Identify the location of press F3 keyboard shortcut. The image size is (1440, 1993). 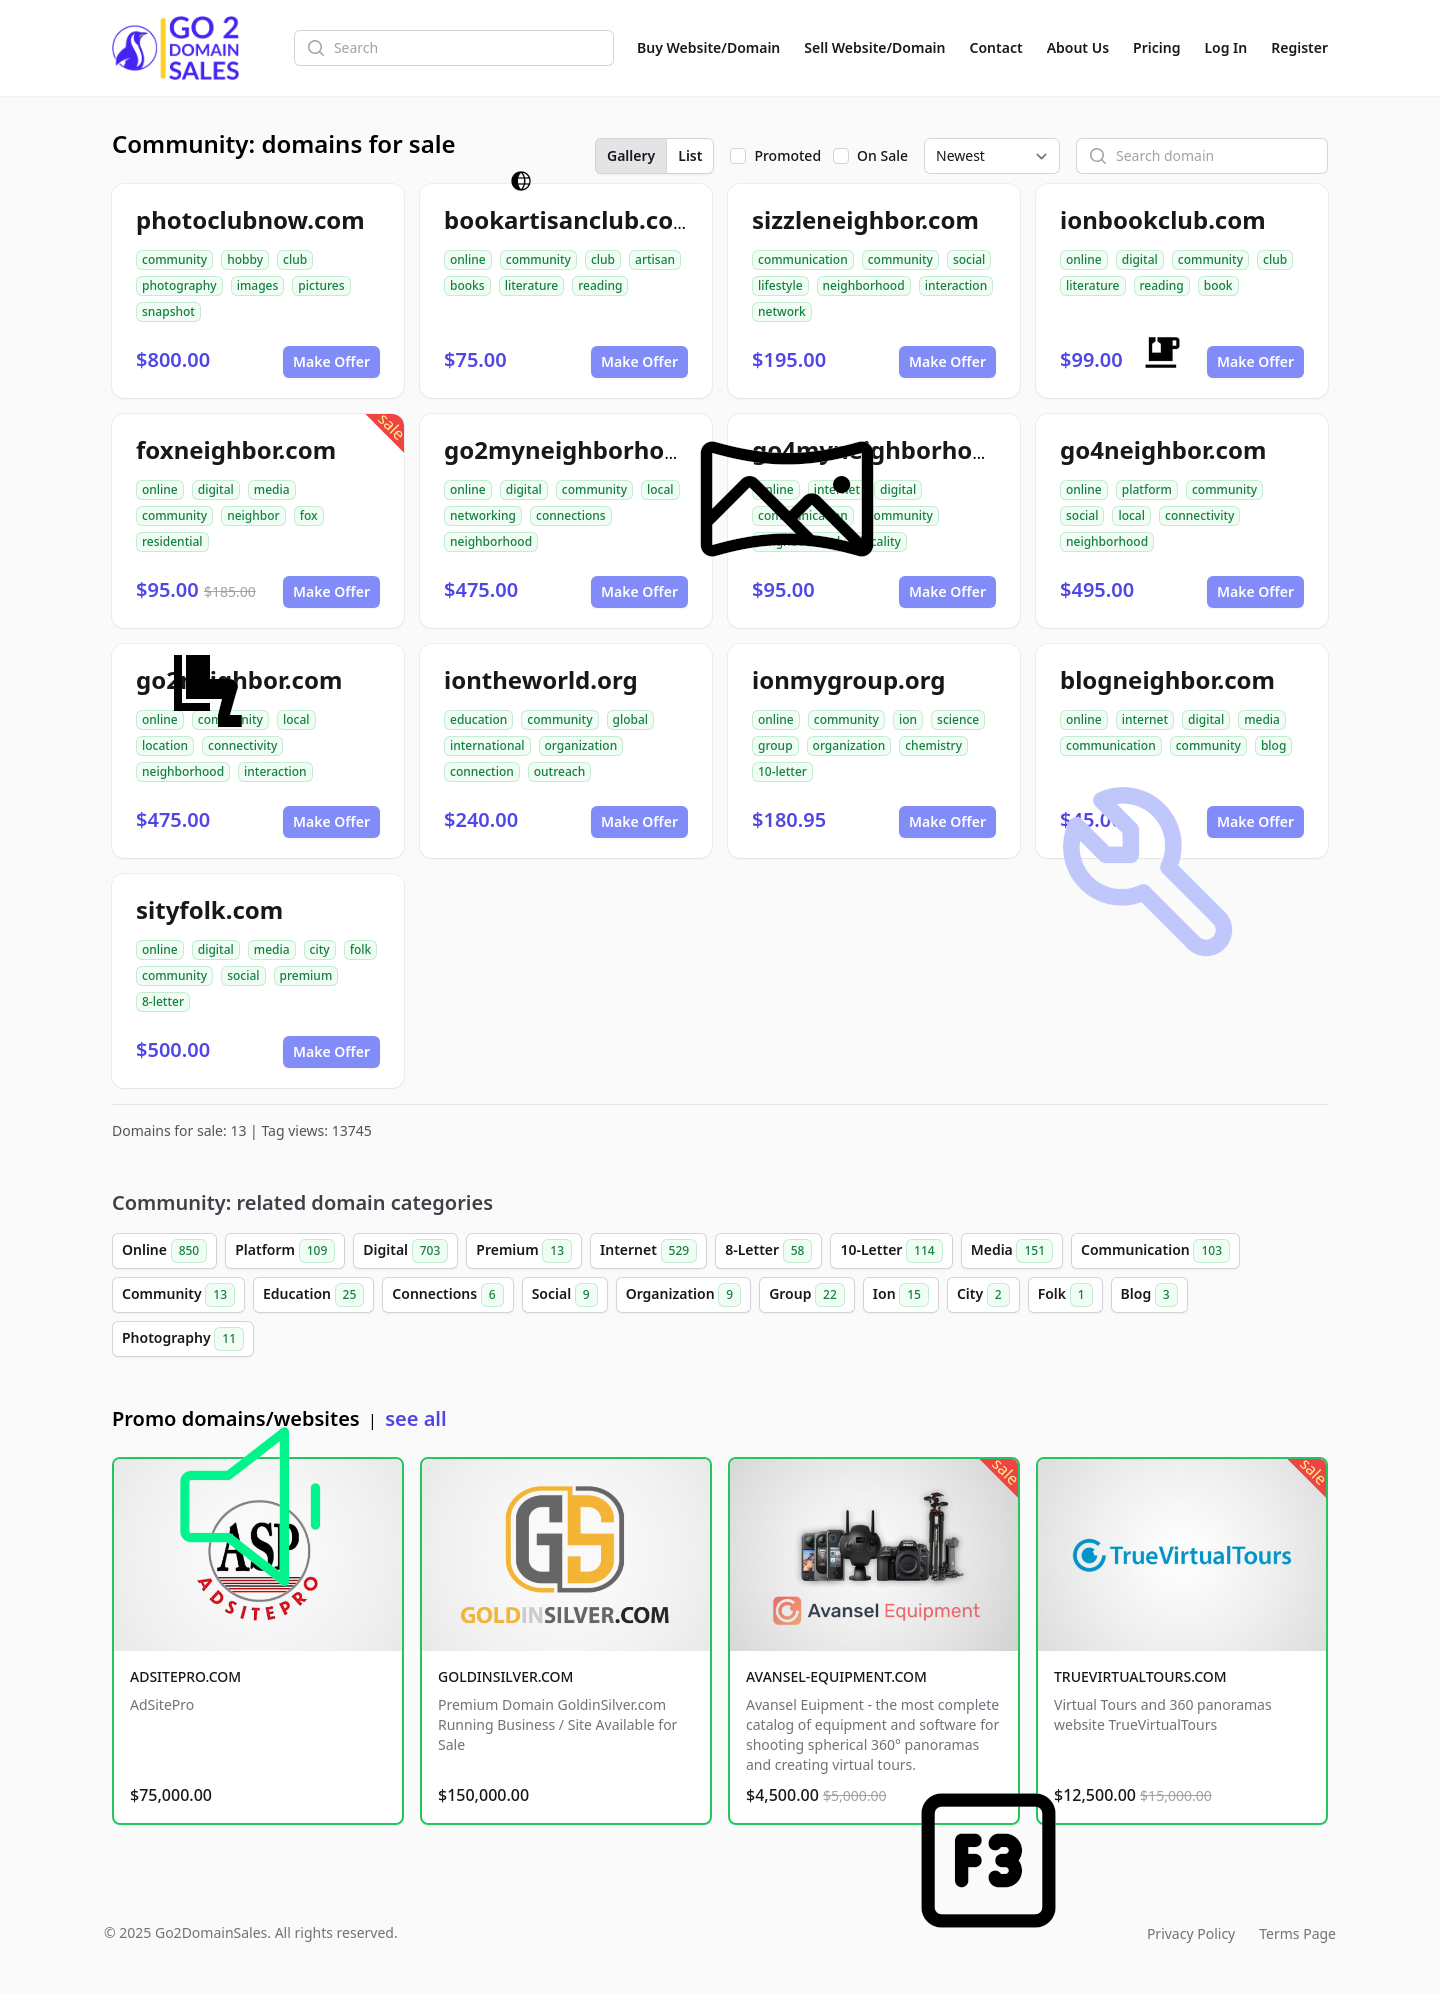
(988, 1860).